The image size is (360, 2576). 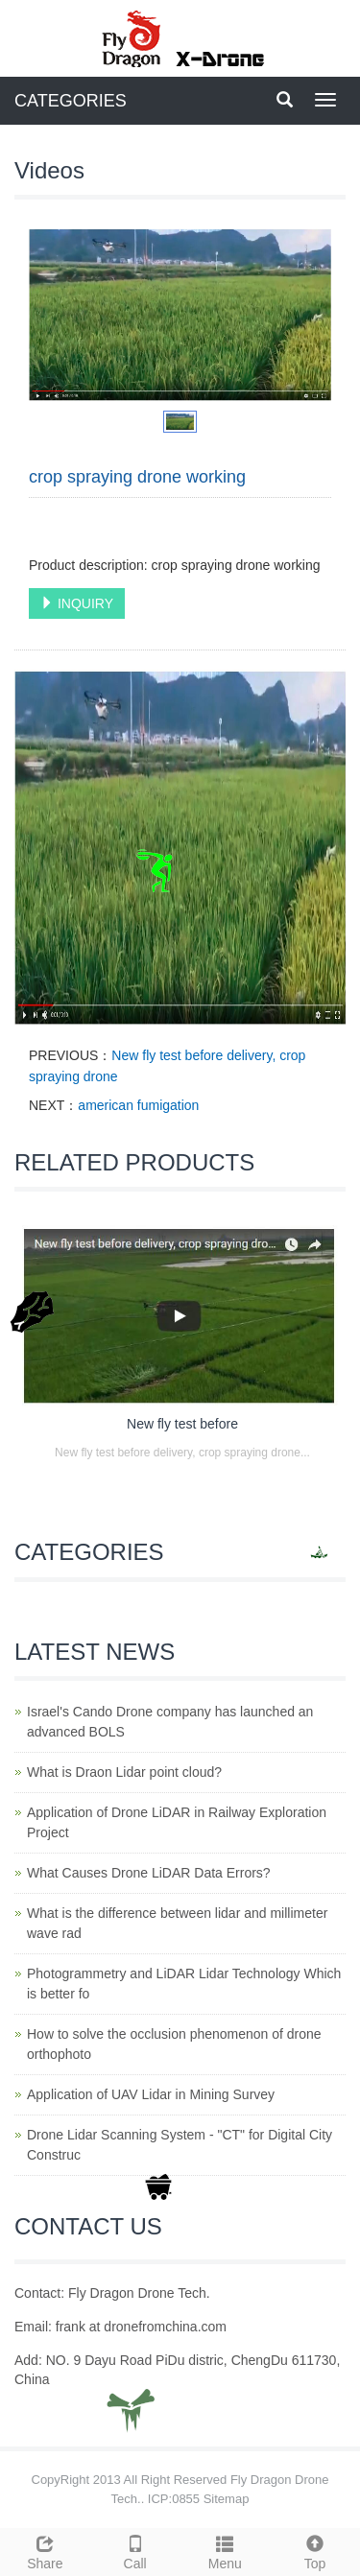 What do you see at coordinates (154, 870) in the screenshot?
I see `access discus throw or athletics events` at bounding box center [154, 870].